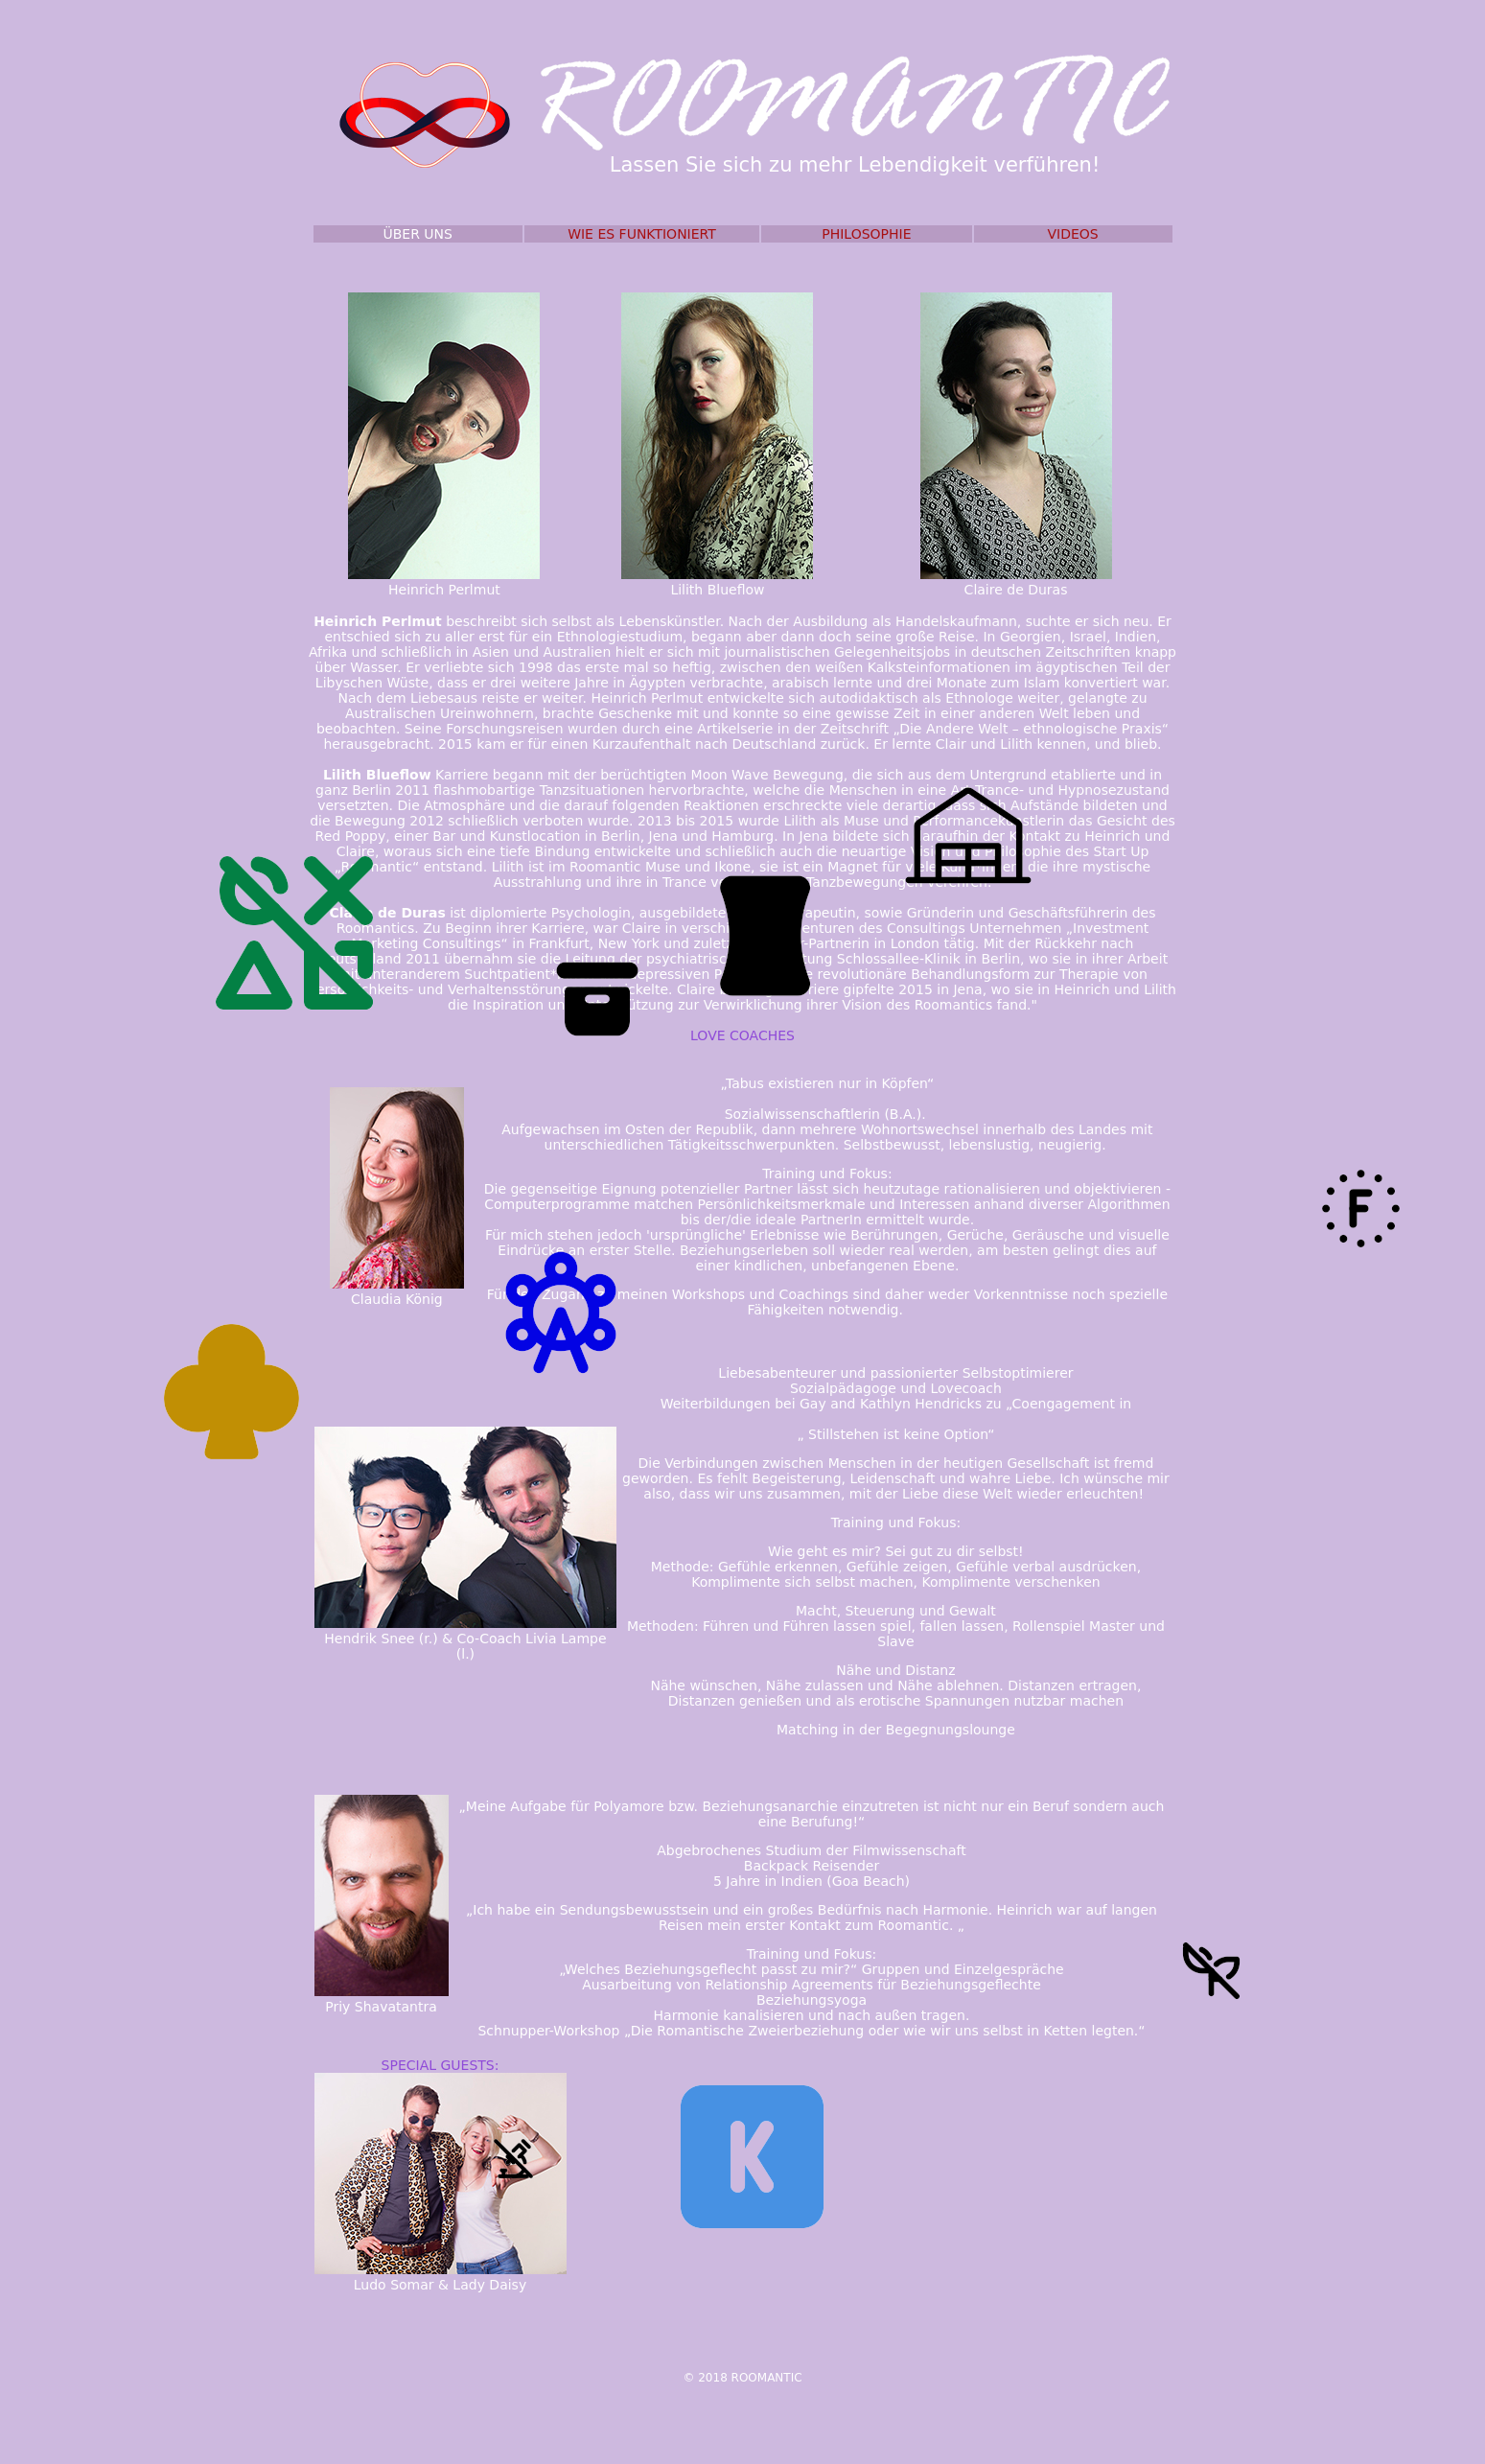  I want to click on microscope feature disabled, so click(513, 2158).